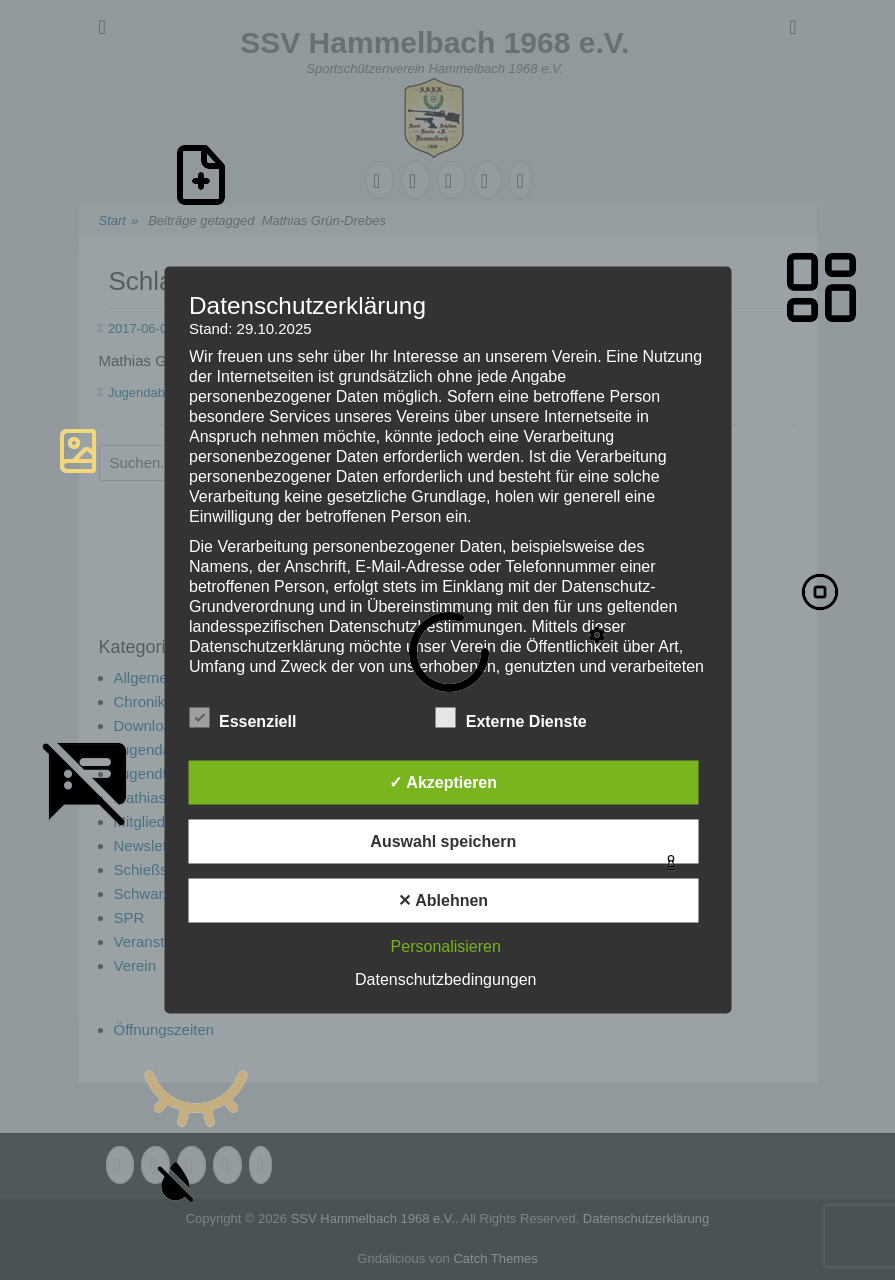 The width and height of the screenshot is (895, 1280). Describe the element at coordinates (449, 652) in the screenshot. I see `loading content in progress` at that location.